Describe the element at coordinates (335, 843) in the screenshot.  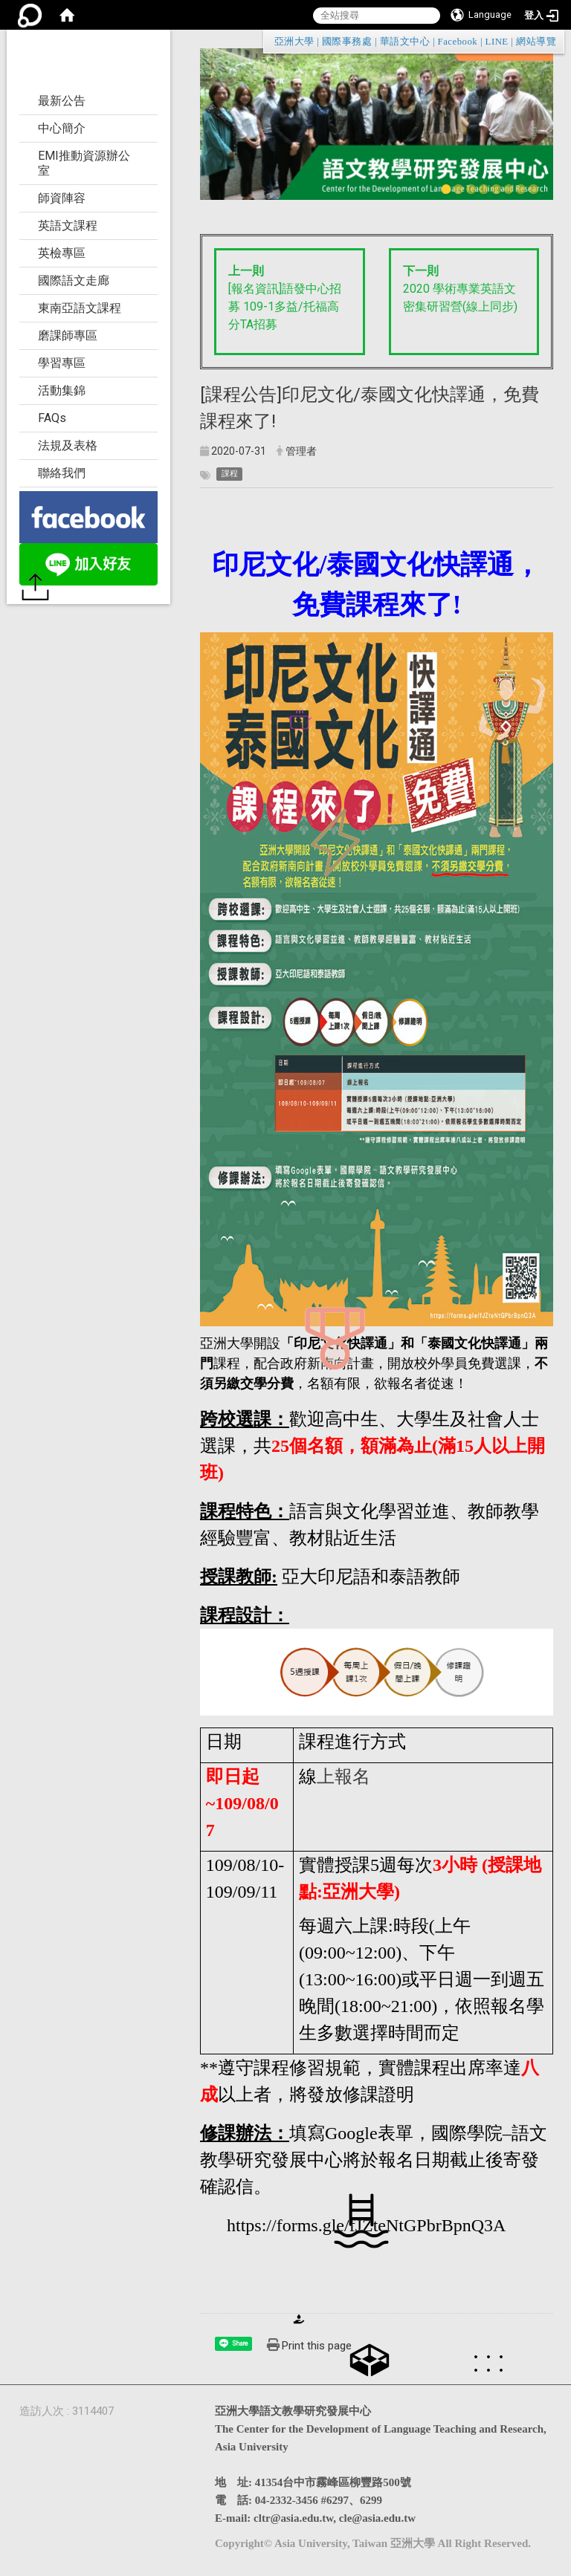
I see `indicates fast or instant action` at that location.